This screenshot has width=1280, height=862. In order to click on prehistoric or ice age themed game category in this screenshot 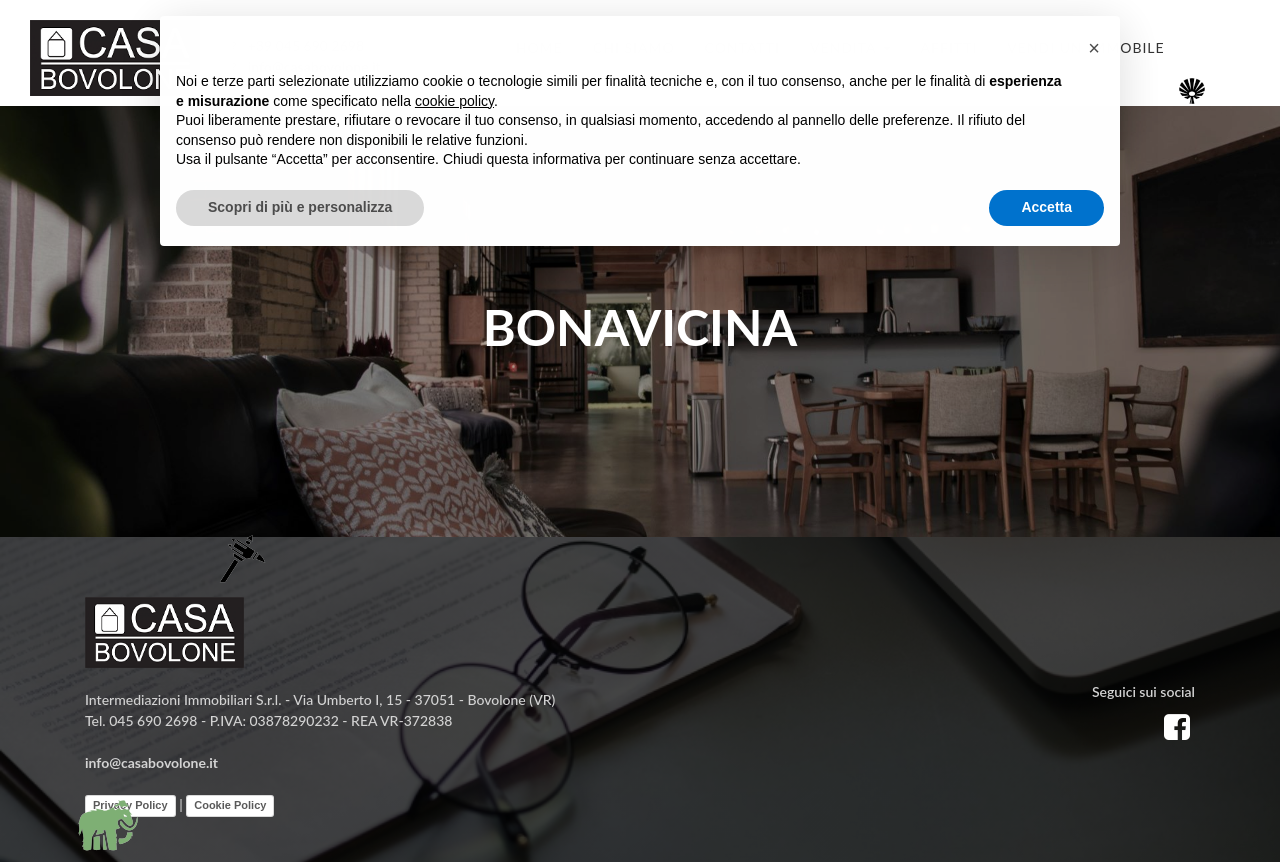, I will do `click(108, 825)`.